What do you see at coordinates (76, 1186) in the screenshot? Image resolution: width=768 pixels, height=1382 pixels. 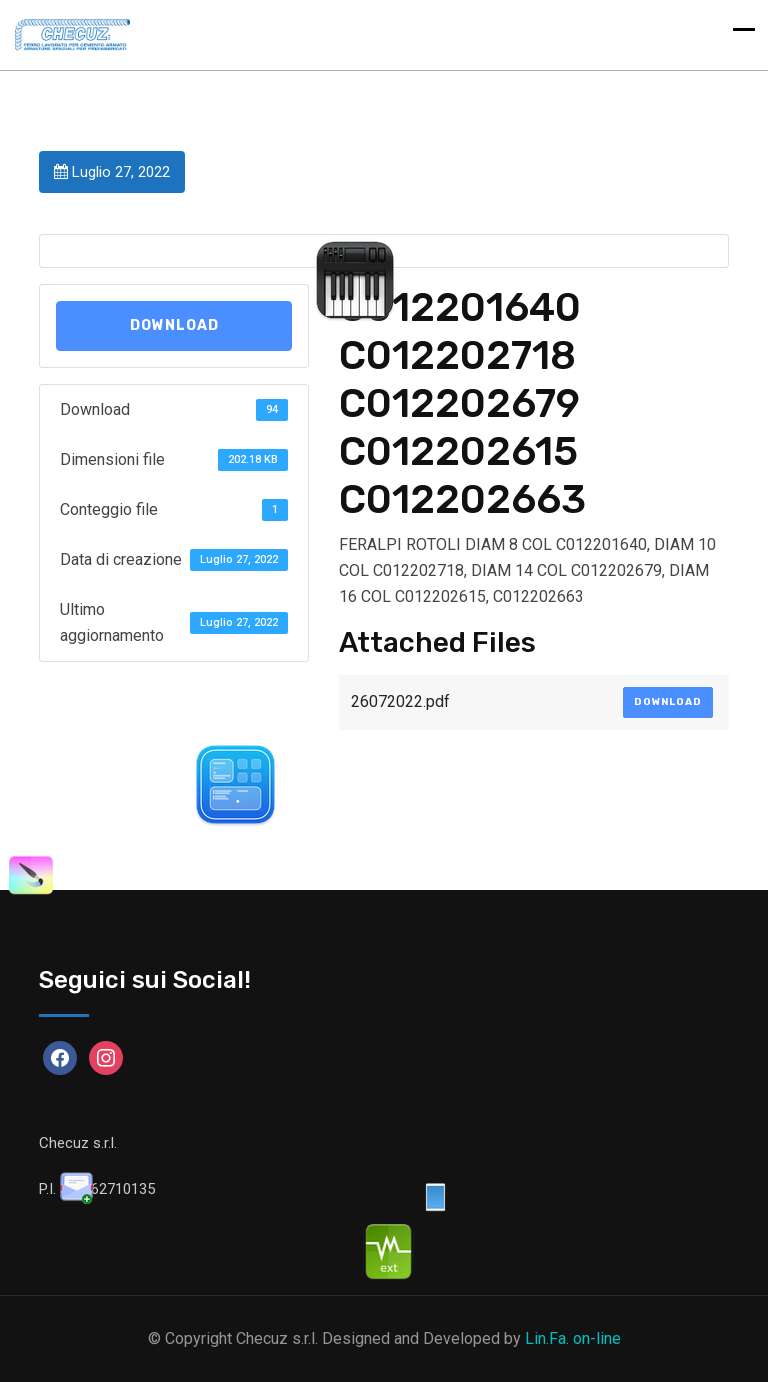 I see `compose a new email message` at bounding box center [76, 1186].